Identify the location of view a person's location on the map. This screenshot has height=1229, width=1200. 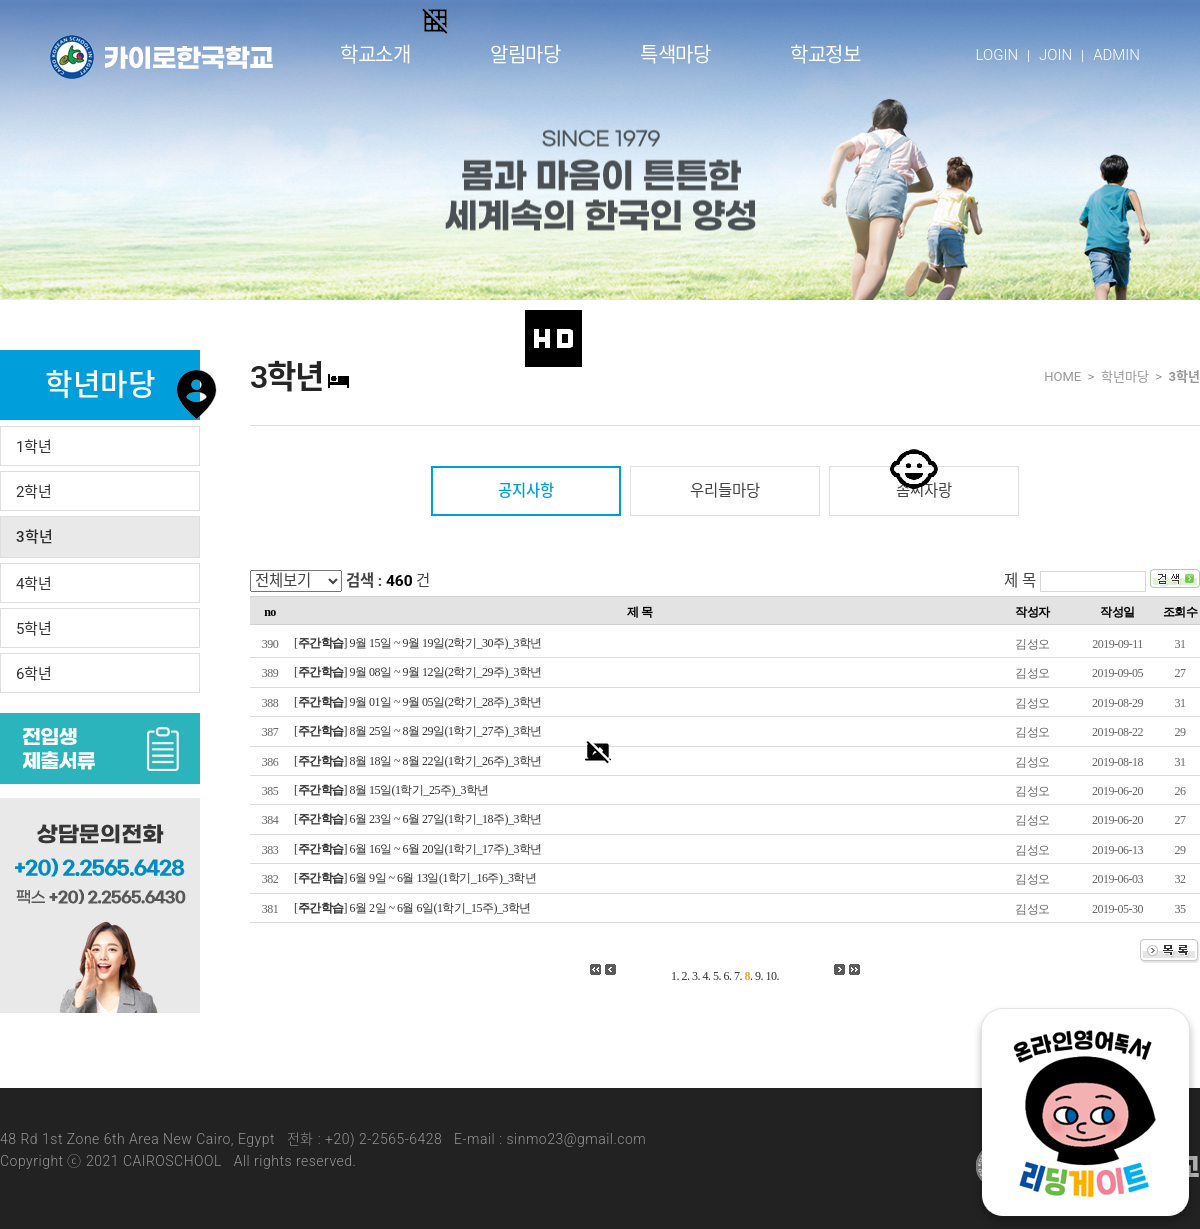
(196, 394).